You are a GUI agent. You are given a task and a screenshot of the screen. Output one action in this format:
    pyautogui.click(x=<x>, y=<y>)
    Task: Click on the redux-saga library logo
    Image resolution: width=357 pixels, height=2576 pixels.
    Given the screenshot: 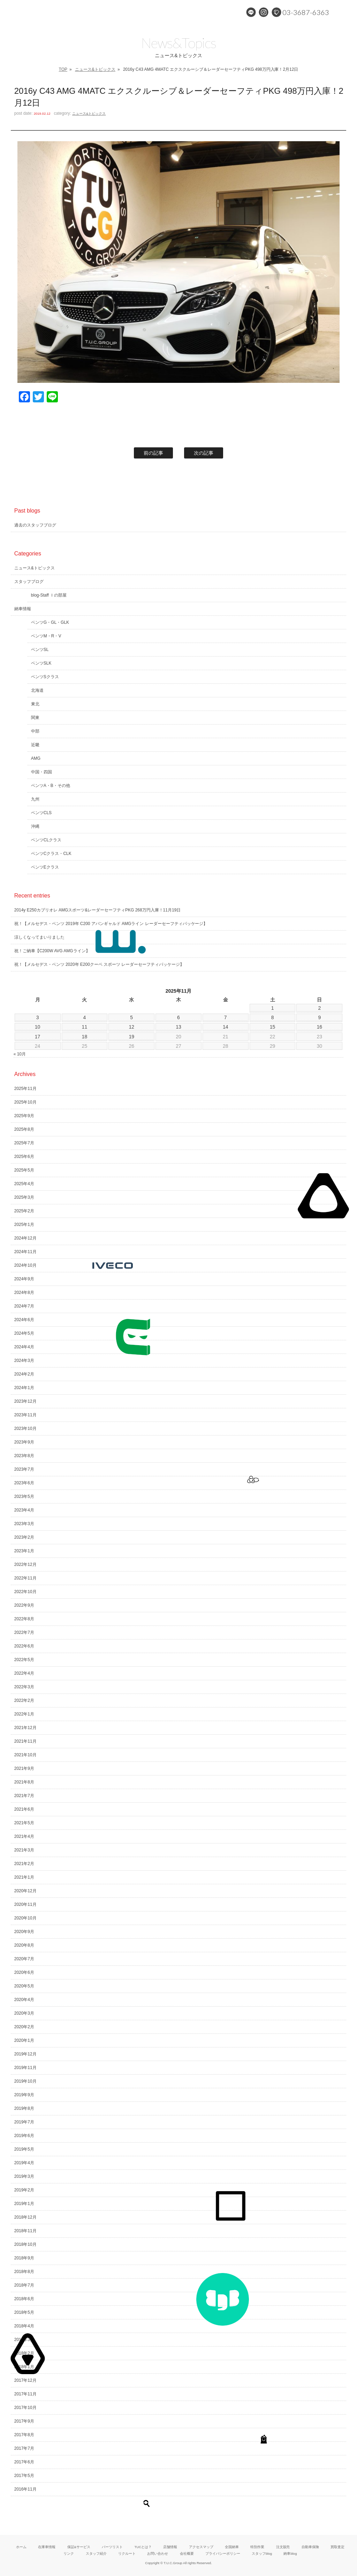 What is the action you would take?
    pyautogui.click(x=253, y=1479)
    